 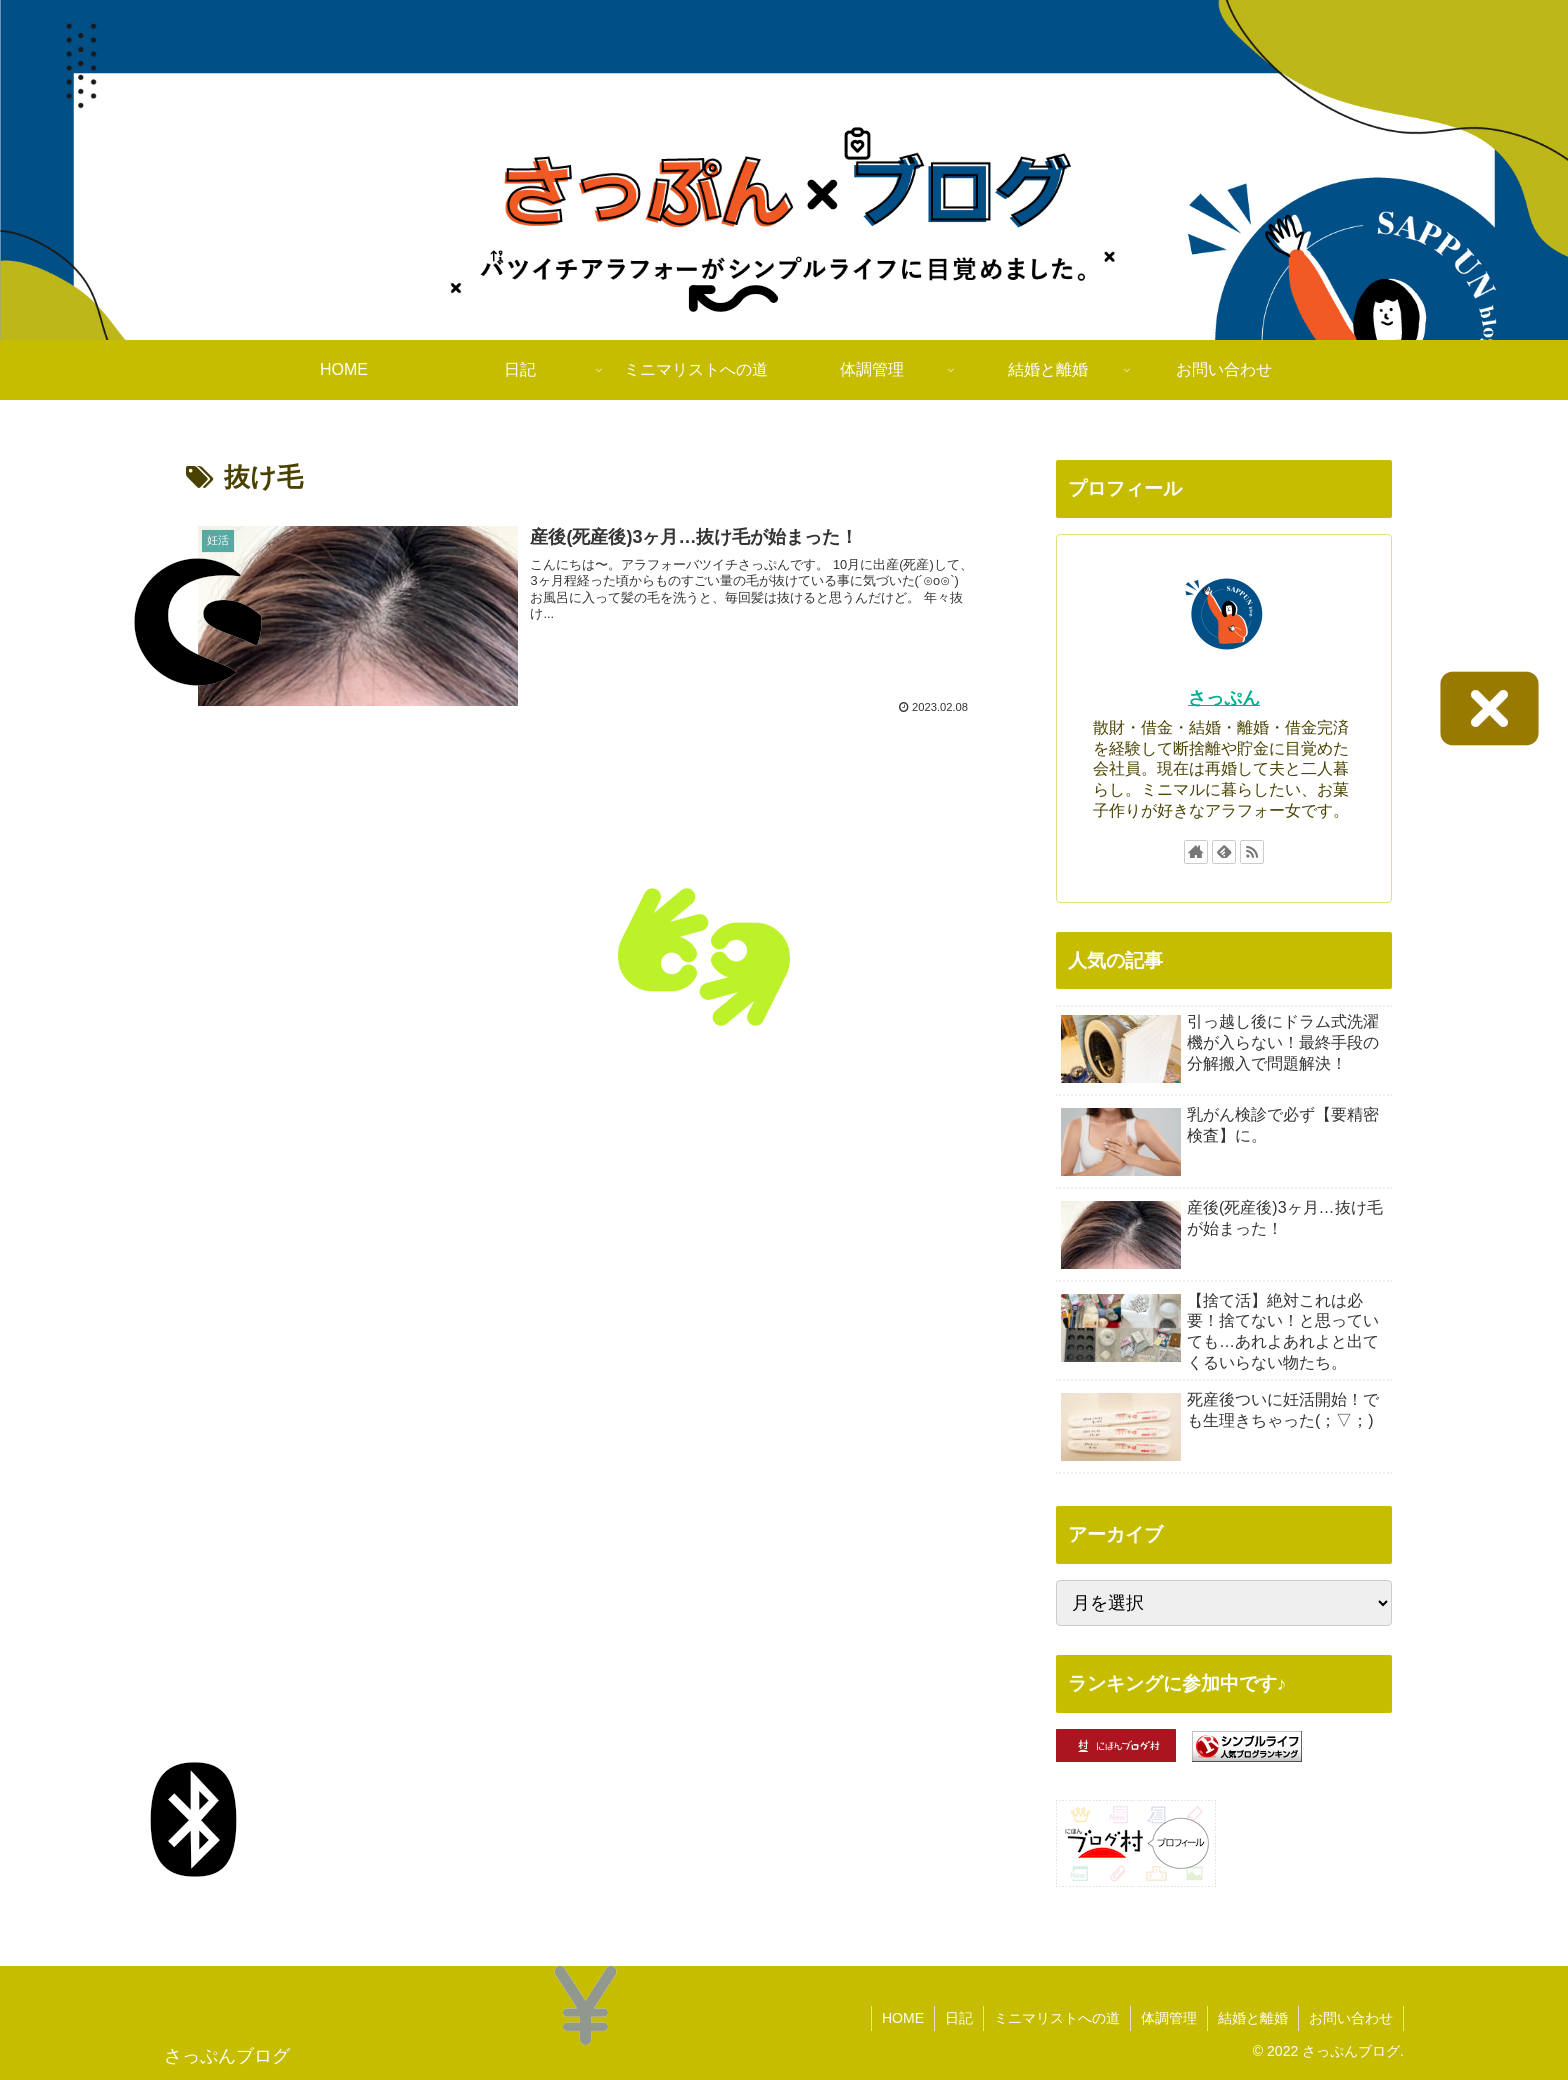 What do you see at coordinates (198, 622) in the screenshot?
I see `shopware e-commerce platform logo` at bounding box center [198, 622].